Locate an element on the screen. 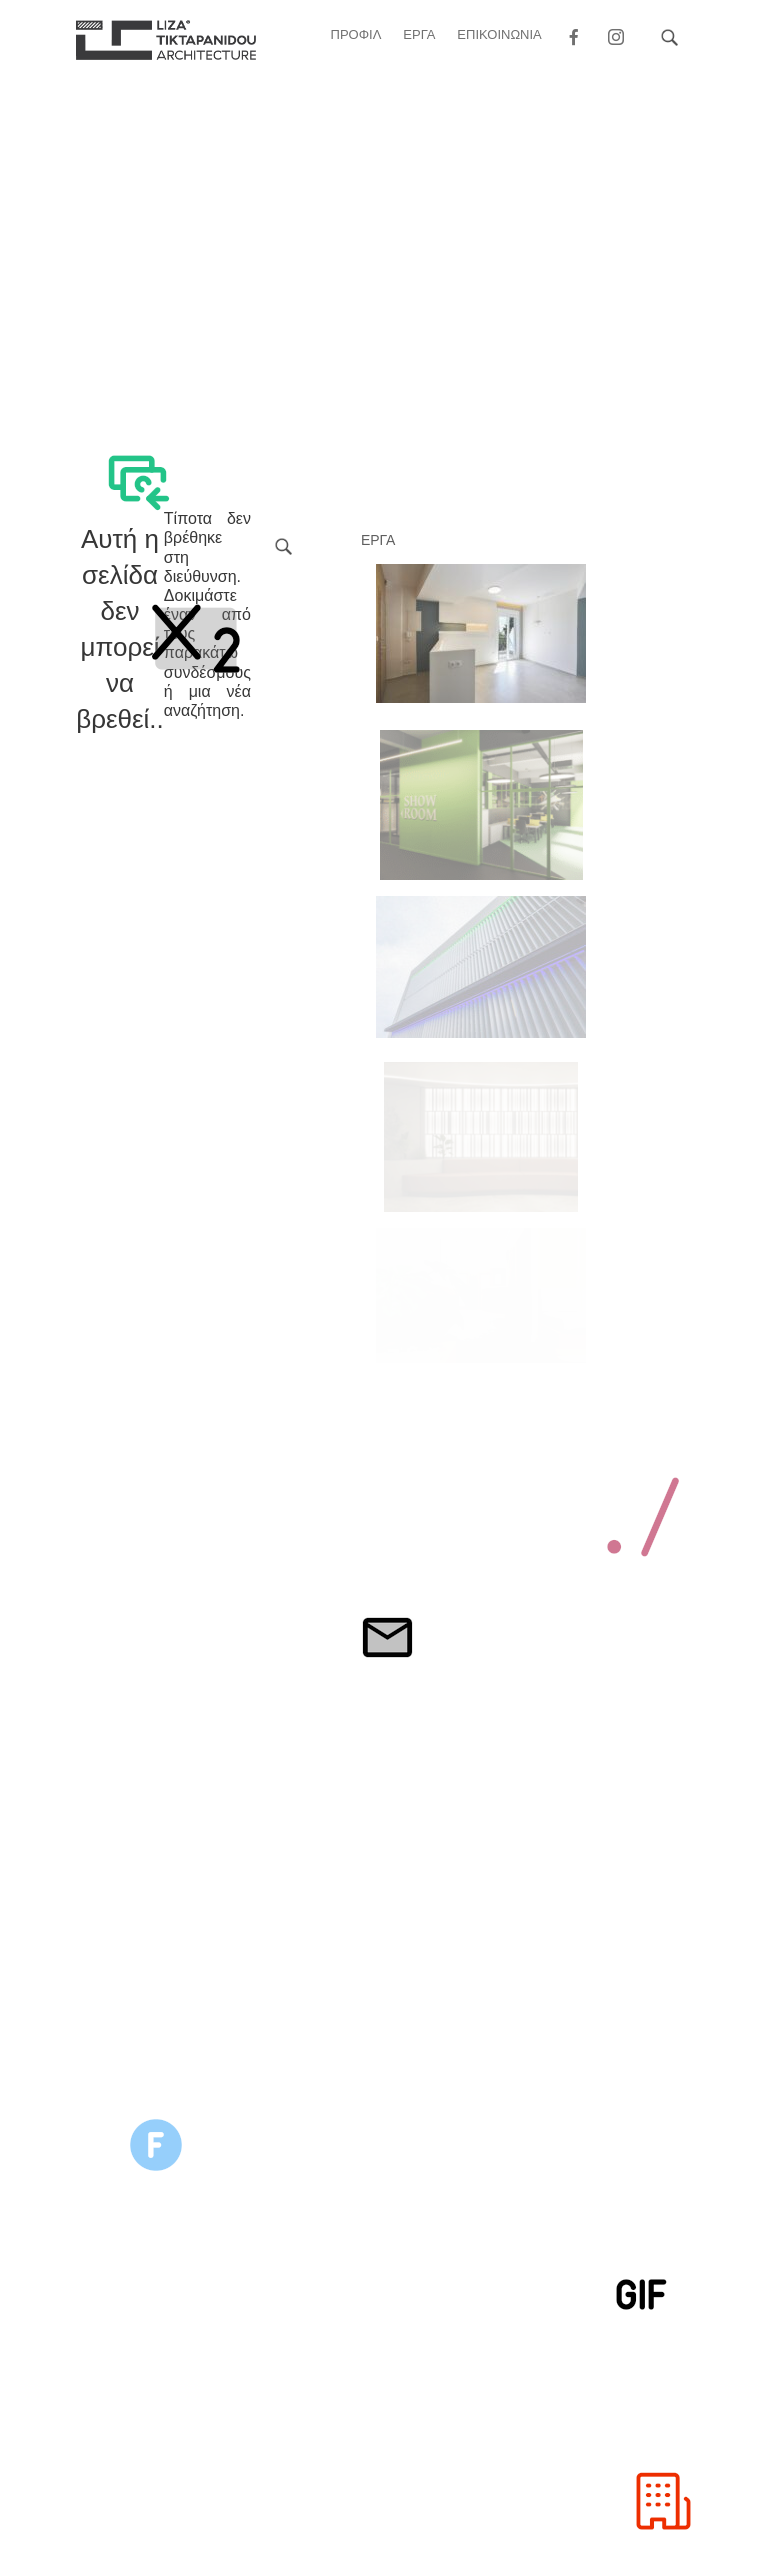  insert a GIF into your message is located at coordinates (640, 2294).